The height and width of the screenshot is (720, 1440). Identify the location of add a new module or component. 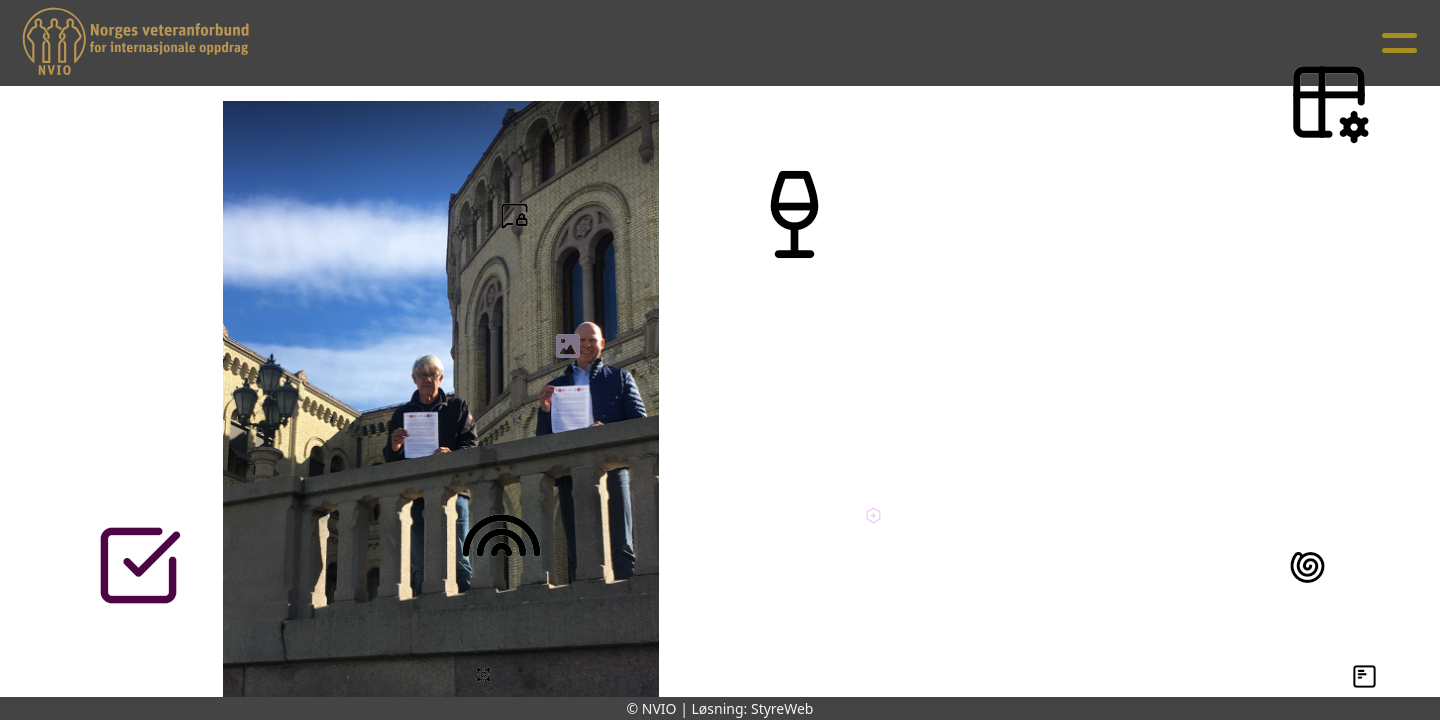
(873, 515).